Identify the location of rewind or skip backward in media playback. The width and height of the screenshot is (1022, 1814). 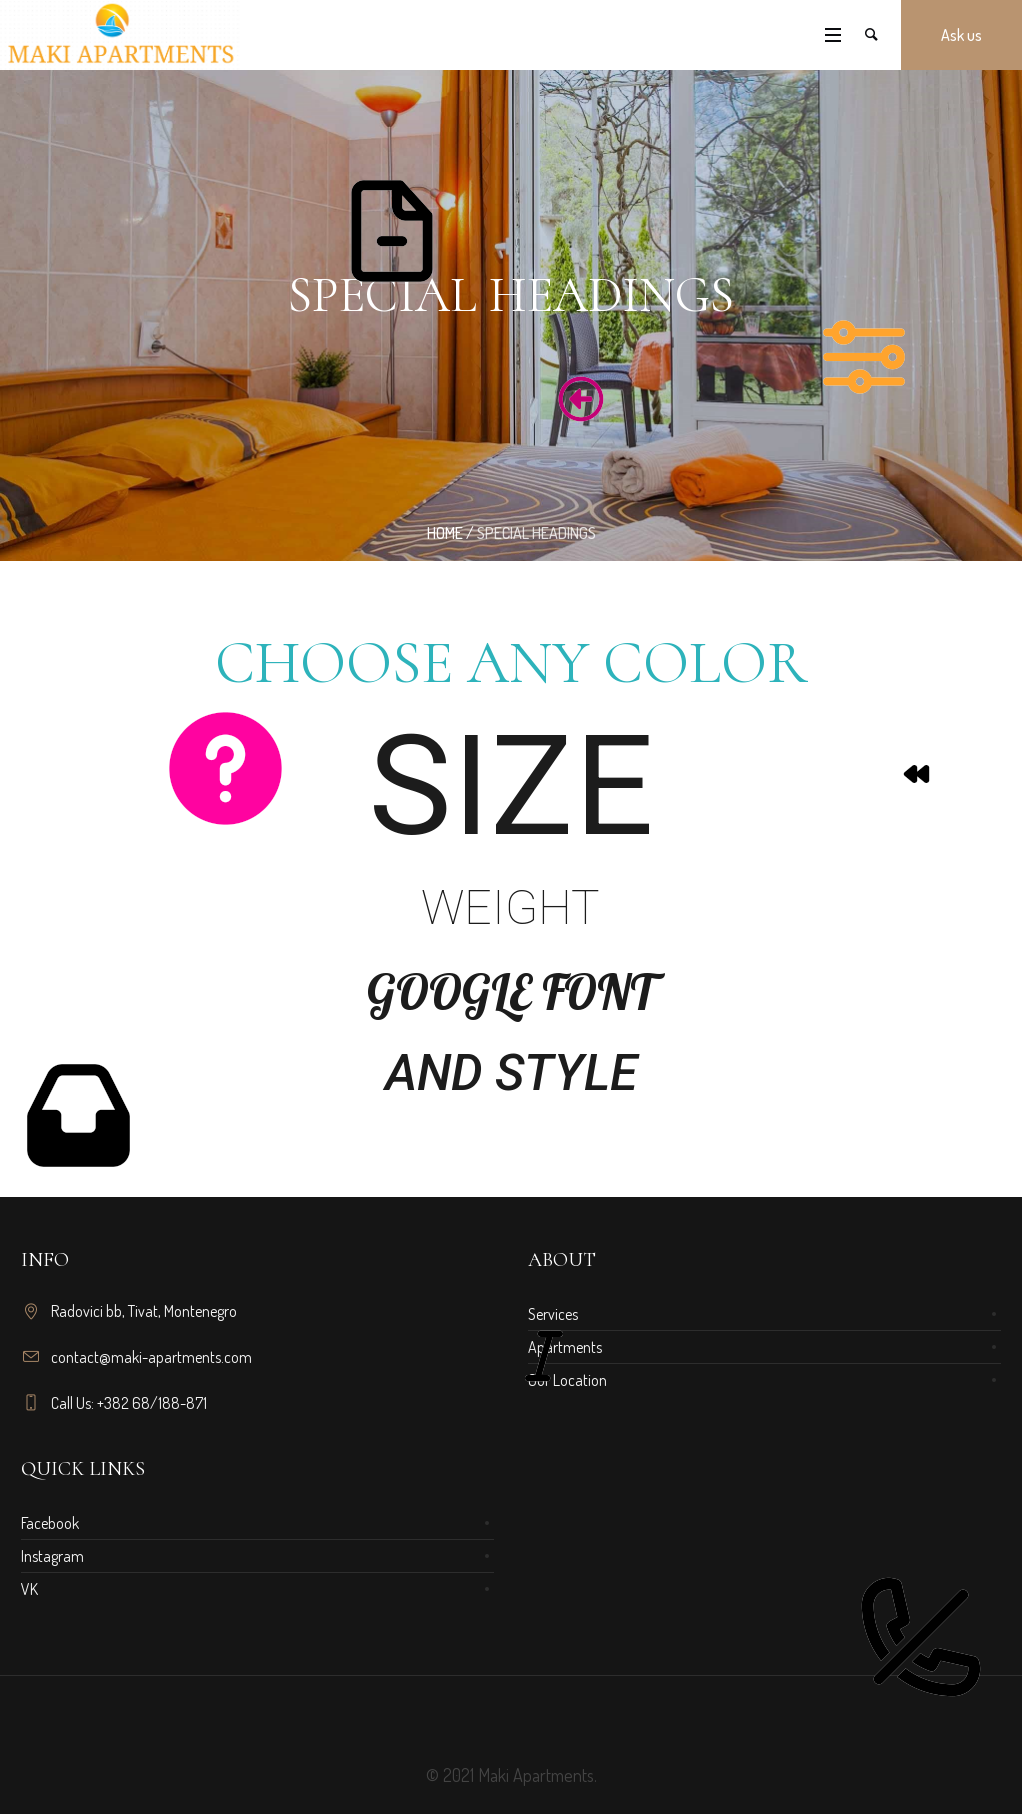
(918, 774).